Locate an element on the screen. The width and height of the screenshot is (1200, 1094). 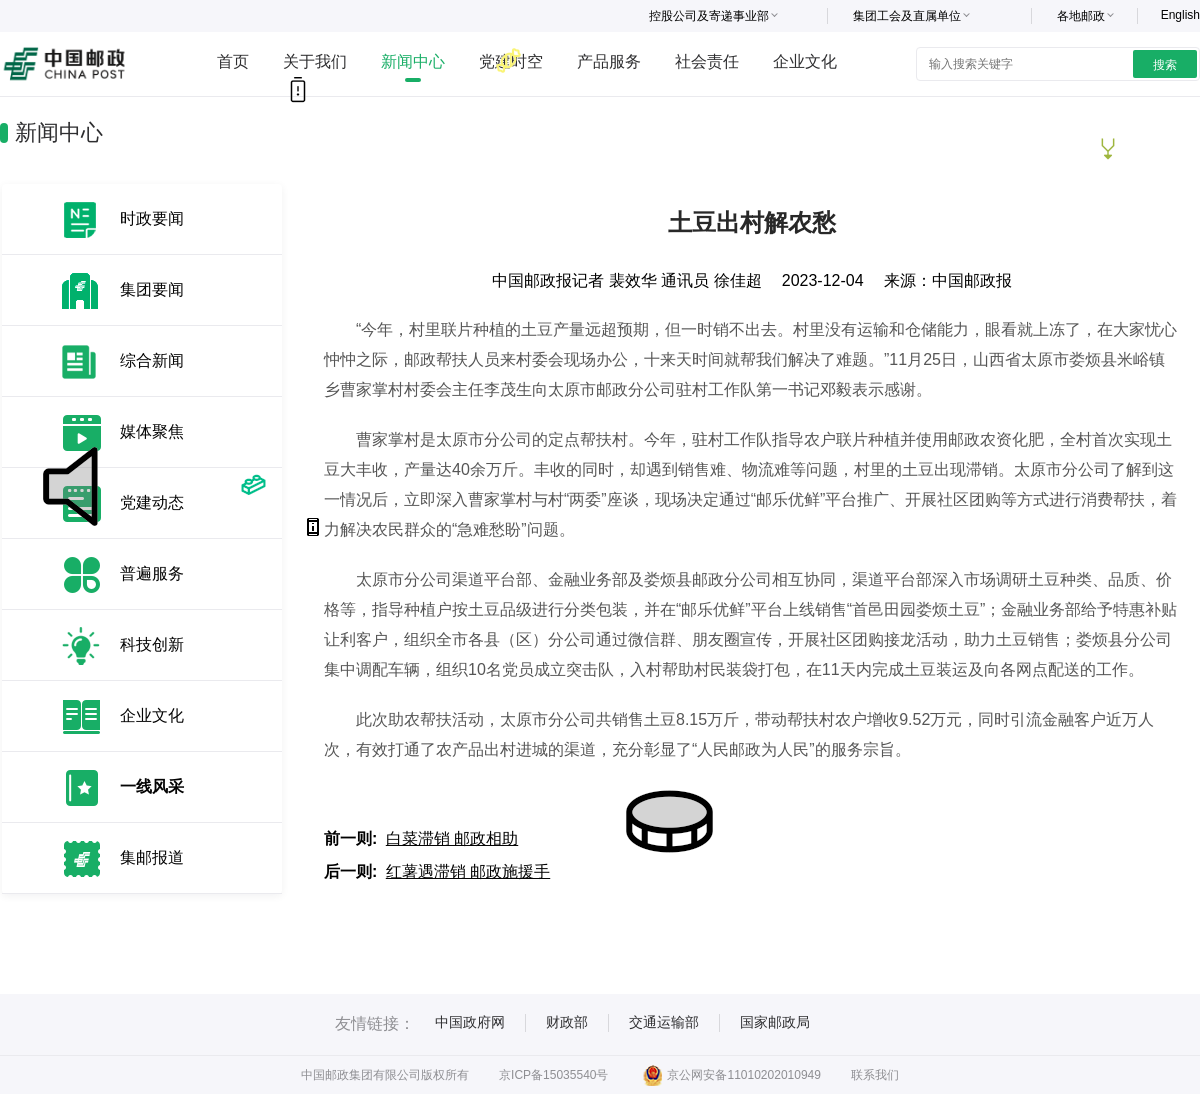
view your coin balance or currency is located at coordinates (669, 821).